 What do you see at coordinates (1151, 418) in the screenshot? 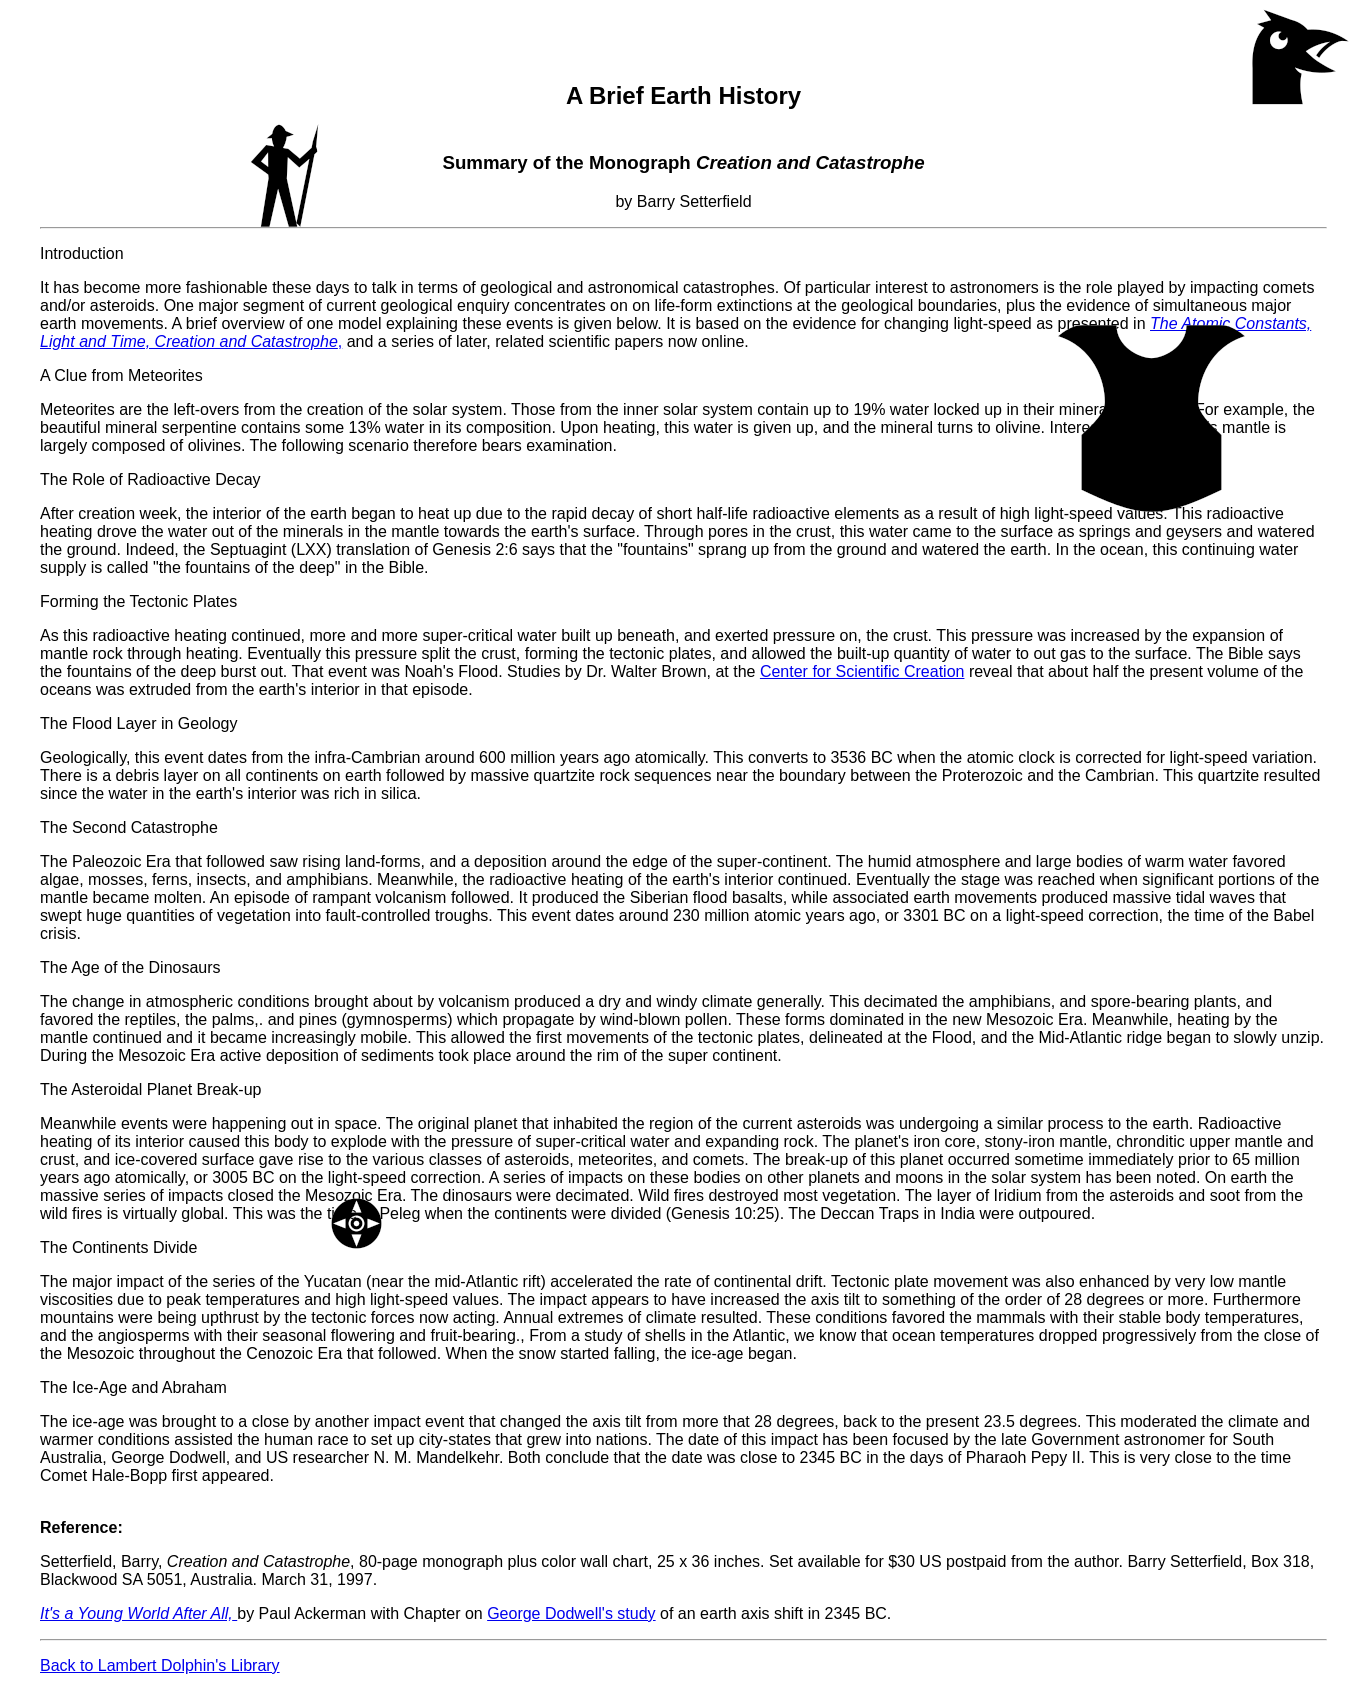
I see `equip body armor or protective vest` at bounding box center [1151, 418].